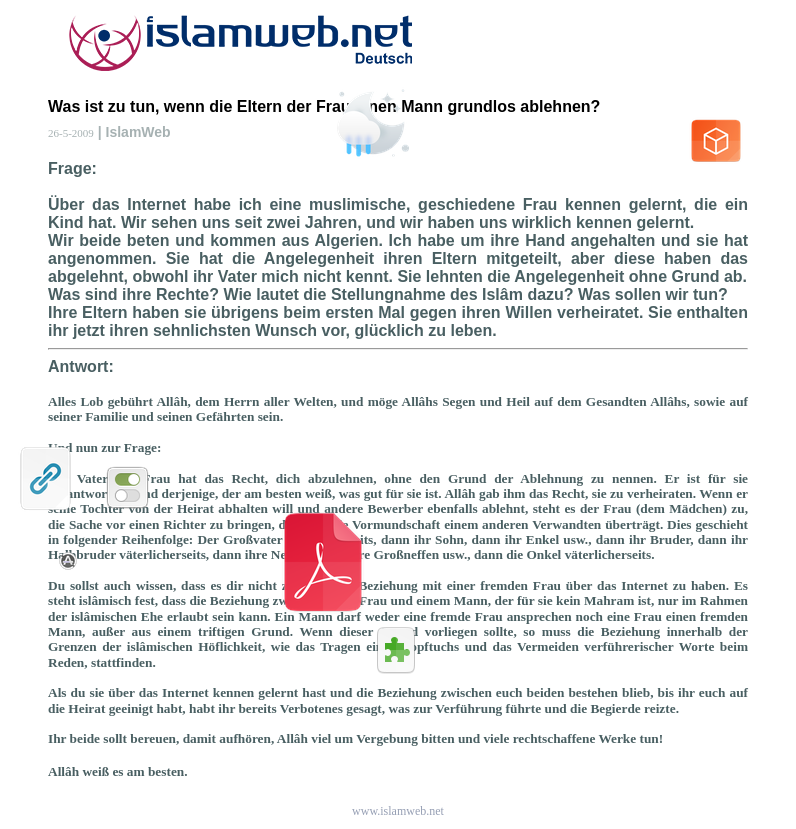  What do you see at coordinates (45, 478) in the screenshot?
I see `a windows internet shortcut file` at bounding box center [45, 478].